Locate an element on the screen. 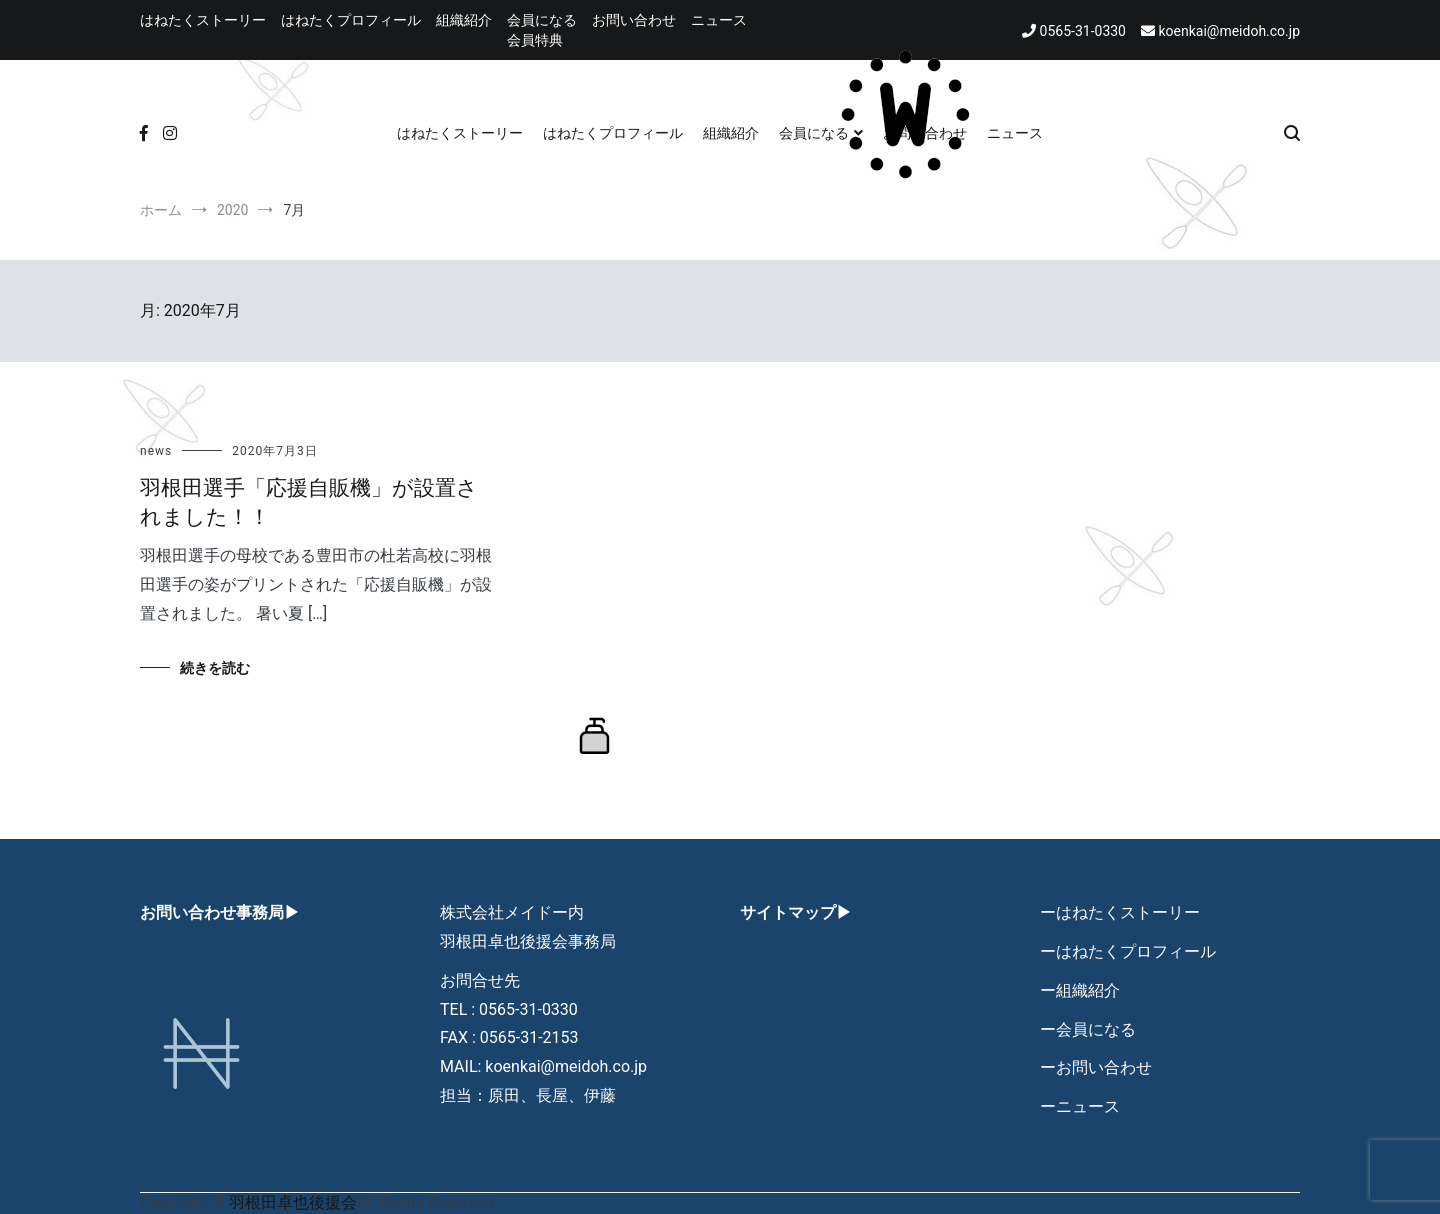 This screenshot has height=1214, width=1440. indicates Nigerian naira currency is located at coordinates (201, 1053).